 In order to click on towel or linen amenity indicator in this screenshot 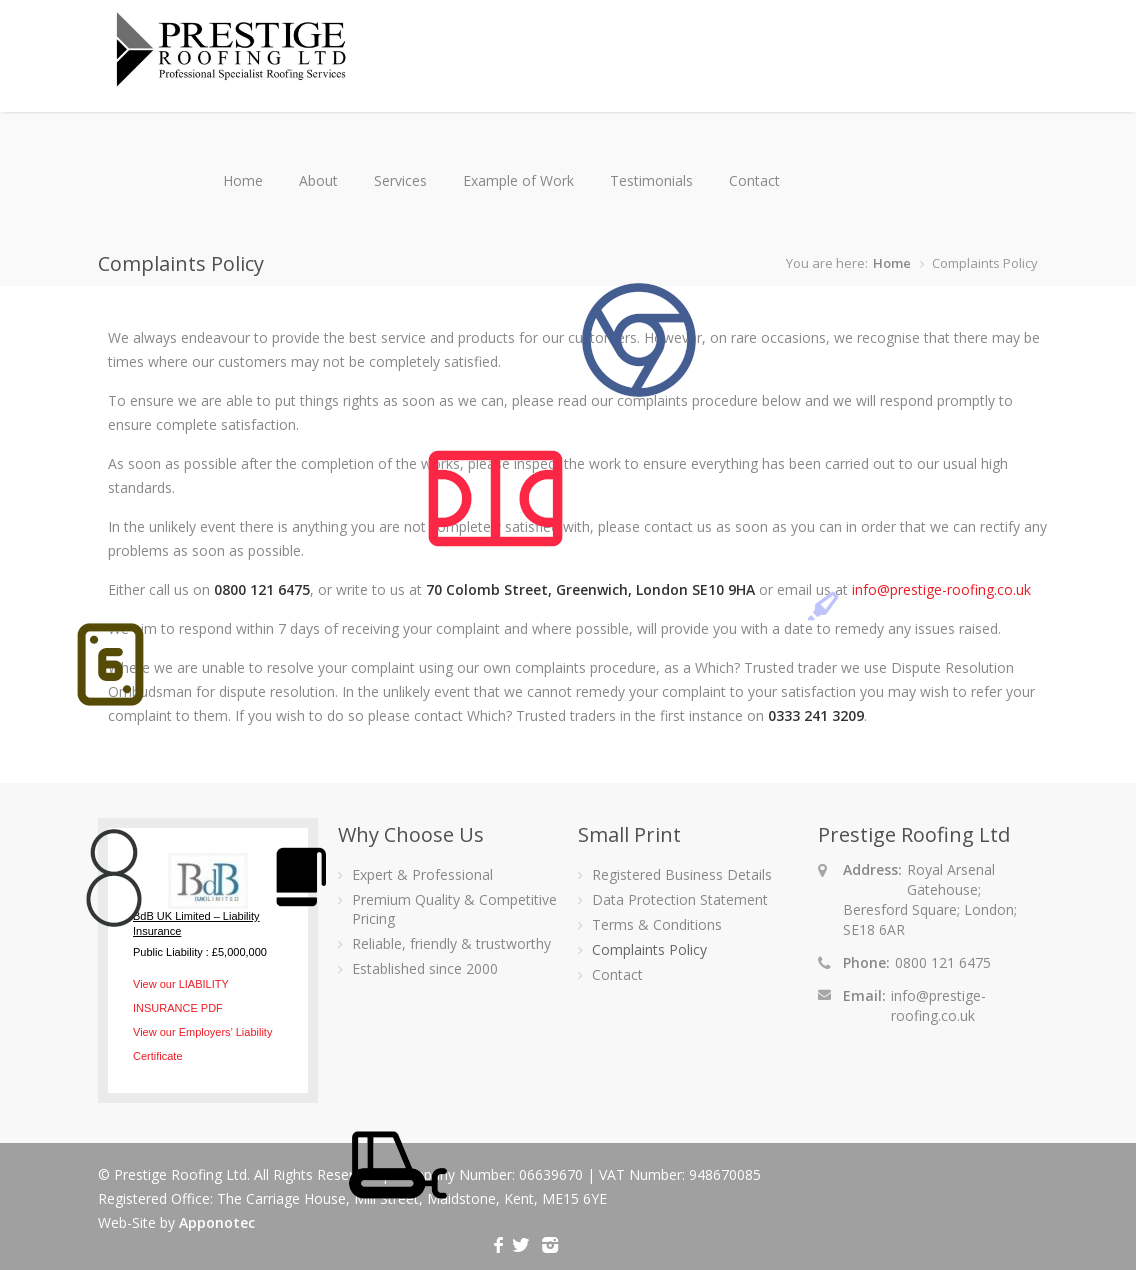, I will do `click(299, 877)`.